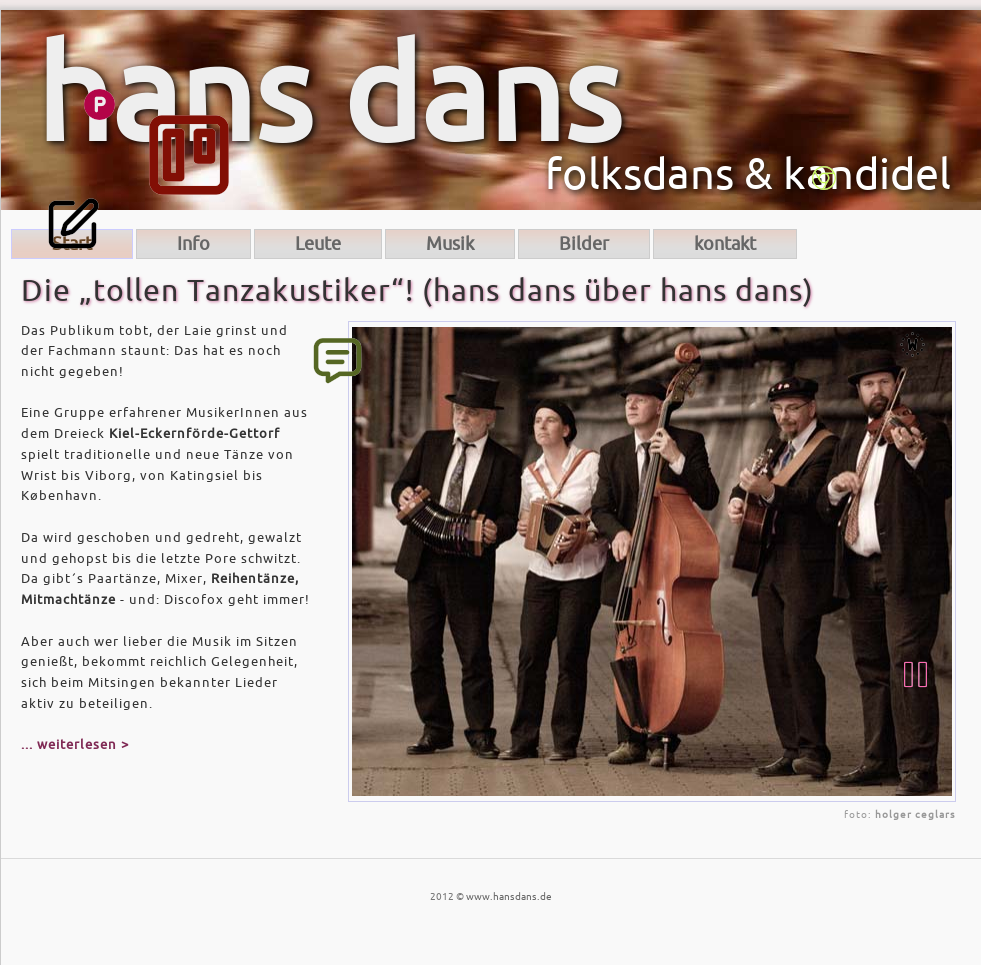  What do you see at coordinates (189, 155) in the screenshot?
I see `open Trello app` at bounding box center [189, 155].